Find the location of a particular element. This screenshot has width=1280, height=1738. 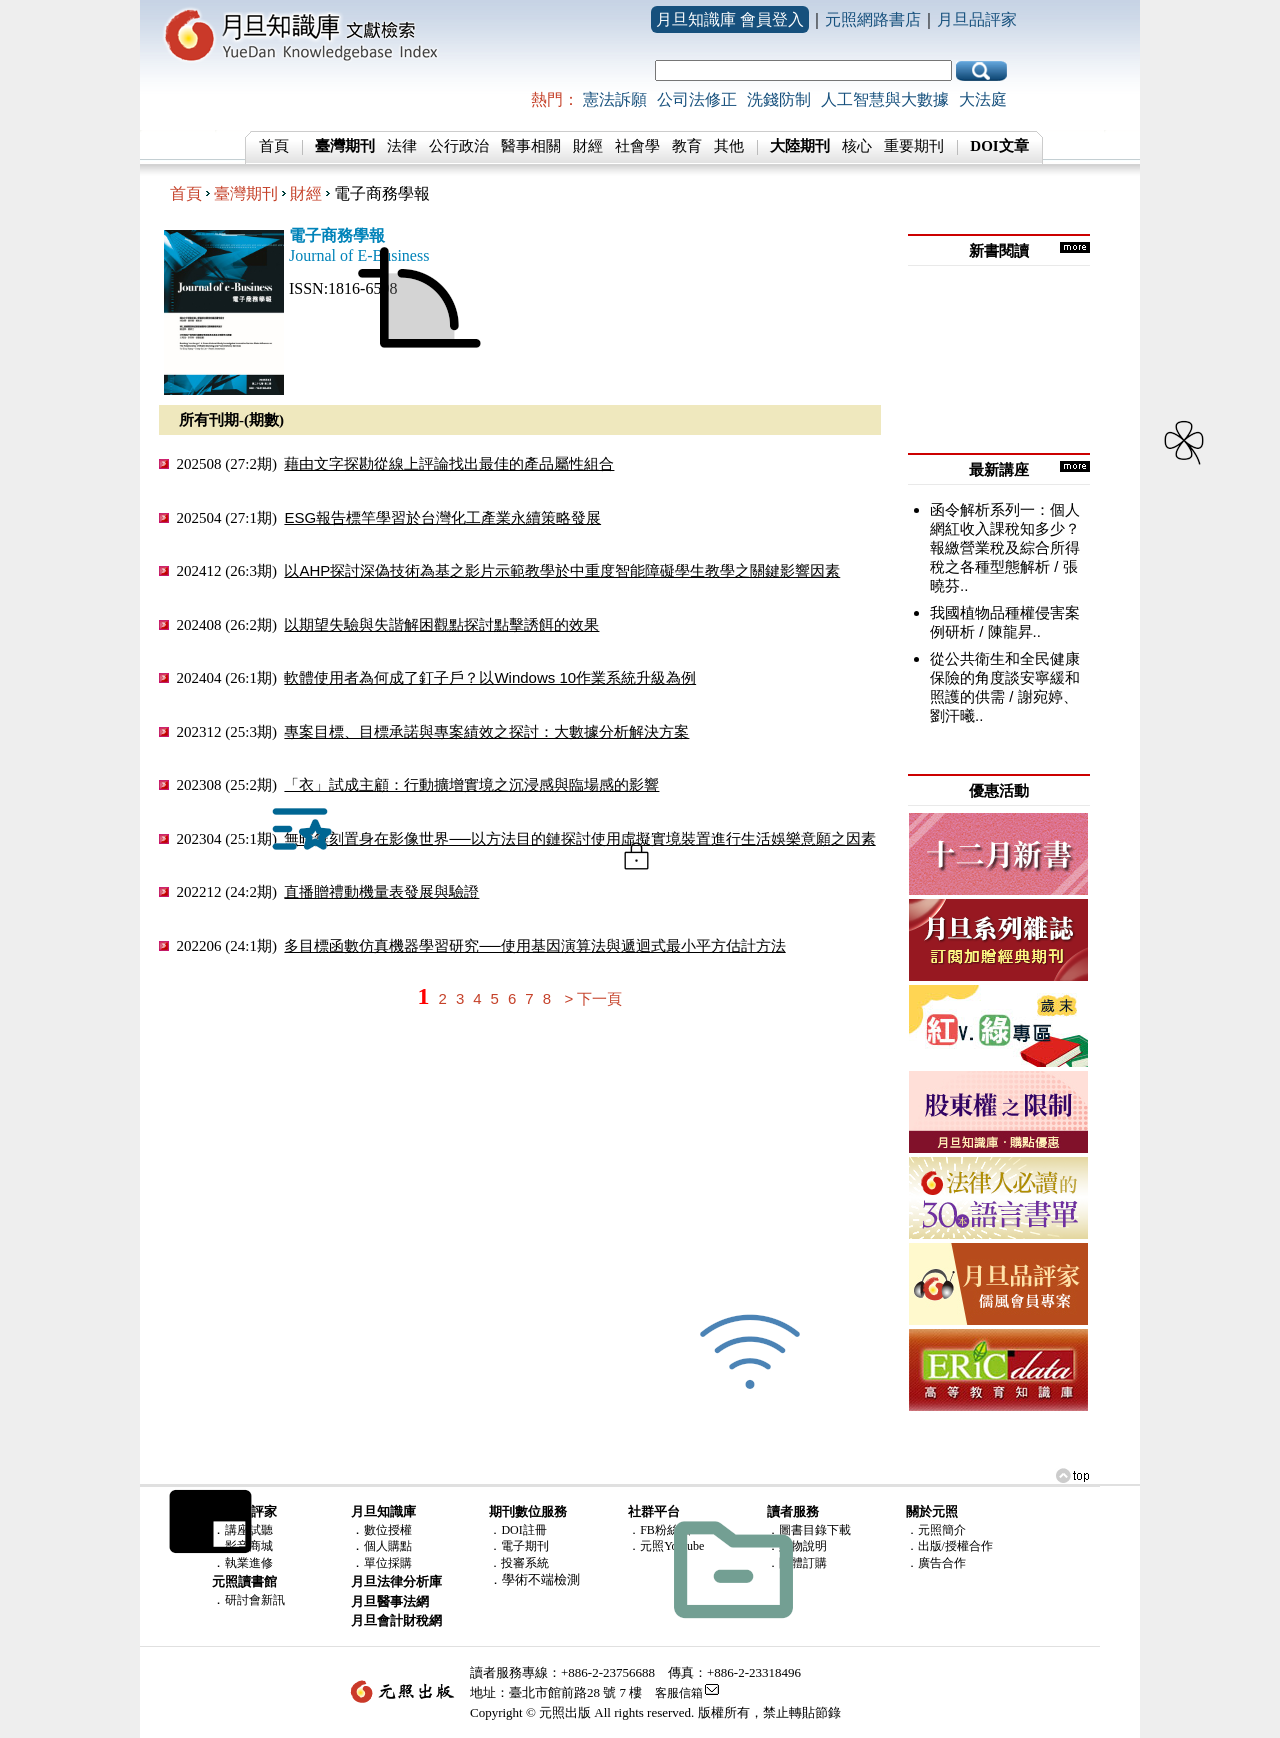

indicates luck or bonus reward feature is located at coordinates (1184, 442).